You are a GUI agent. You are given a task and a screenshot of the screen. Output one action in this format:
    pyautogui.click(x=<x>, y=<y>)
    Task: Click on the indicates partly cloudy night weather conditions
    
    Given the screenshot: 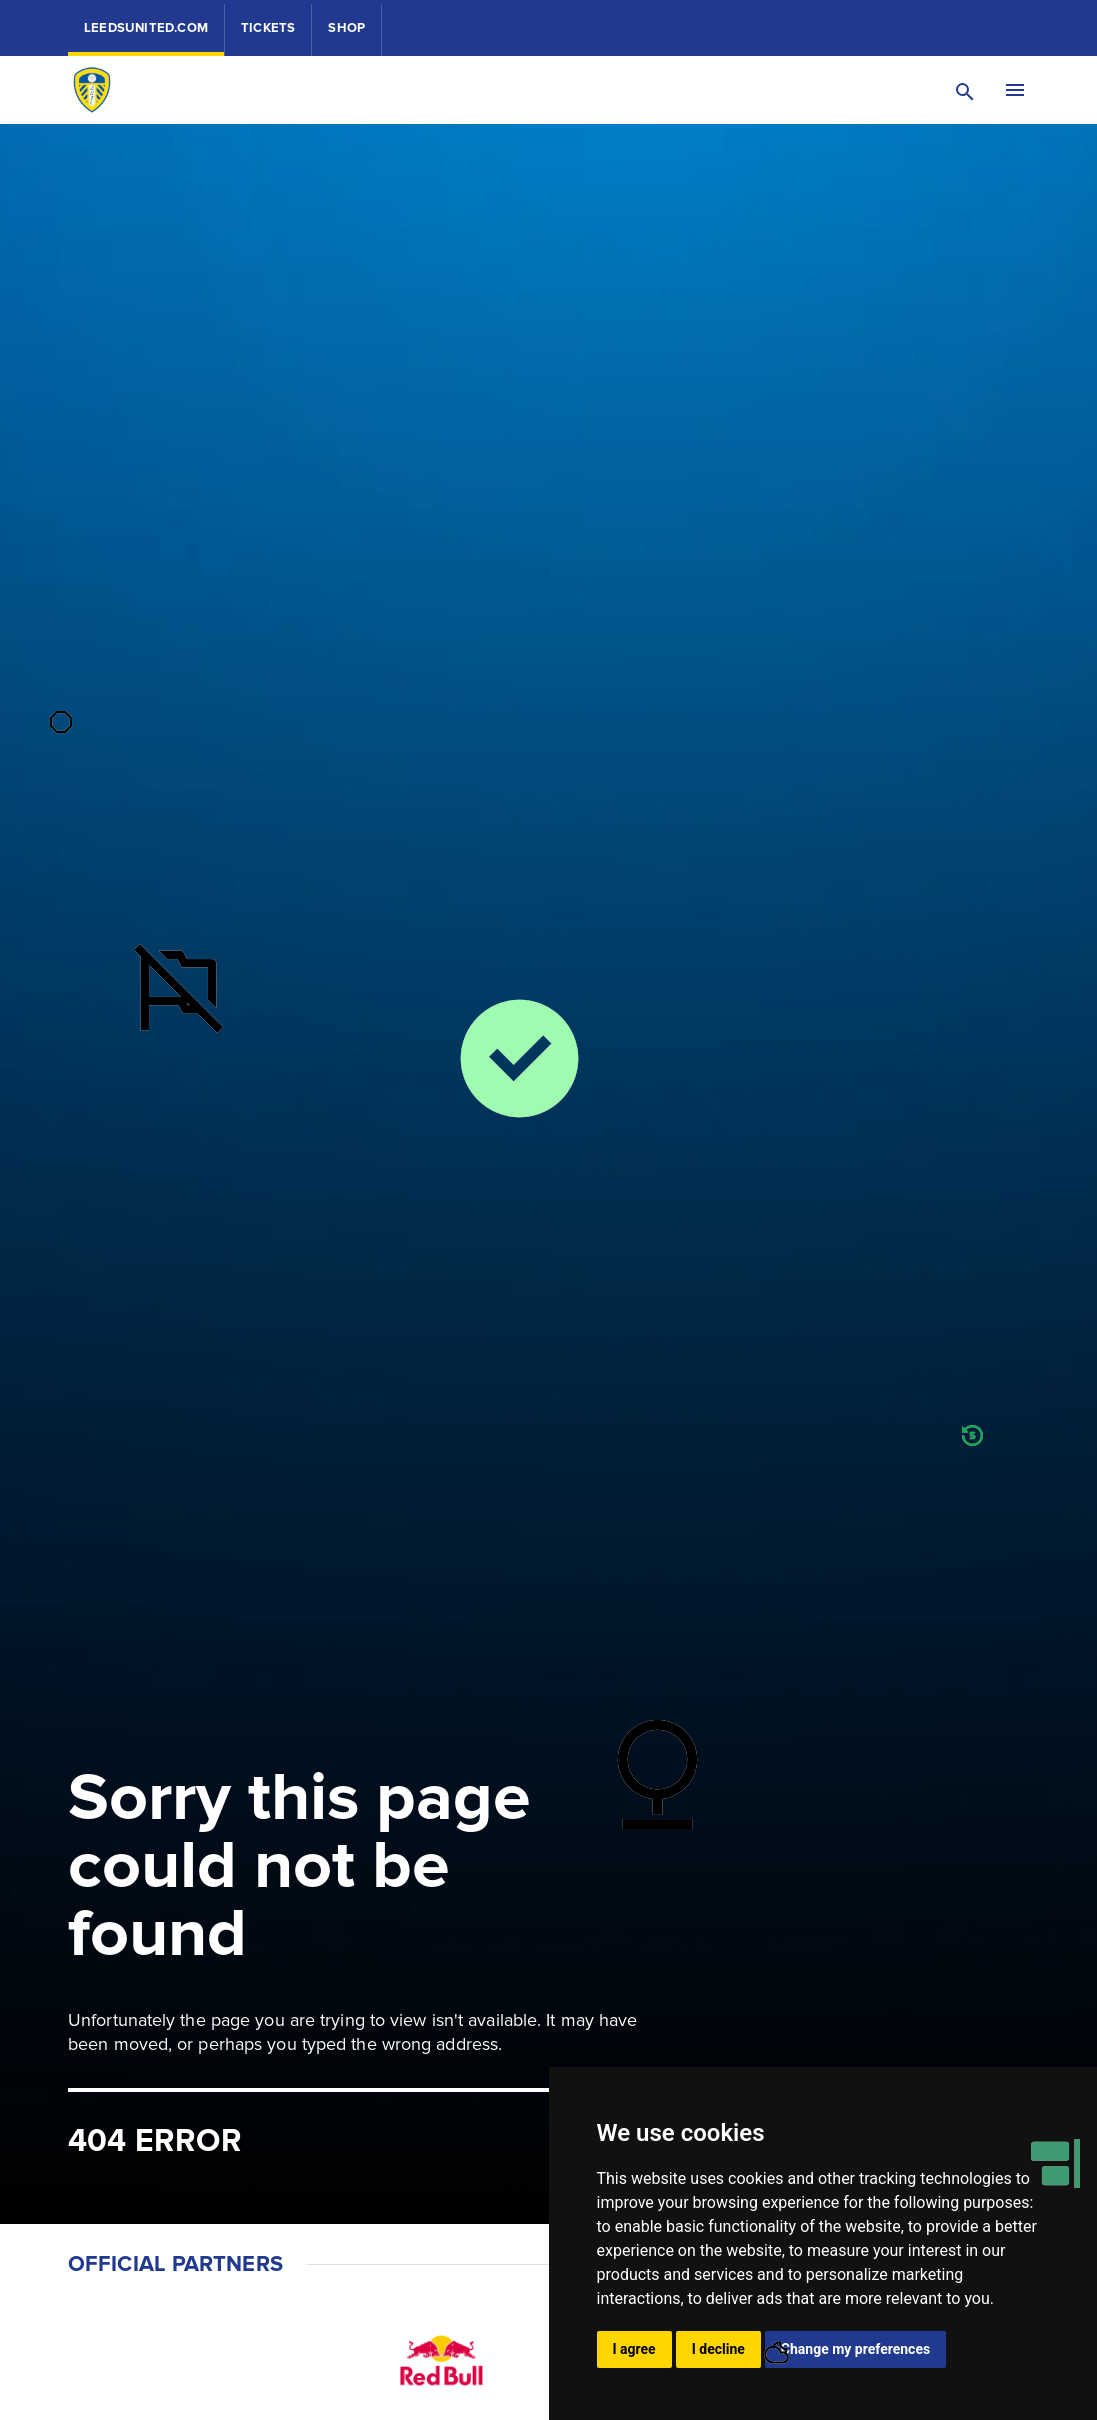 What is the action you would take?
    pyautogui.click(x=776, y=2353)
    